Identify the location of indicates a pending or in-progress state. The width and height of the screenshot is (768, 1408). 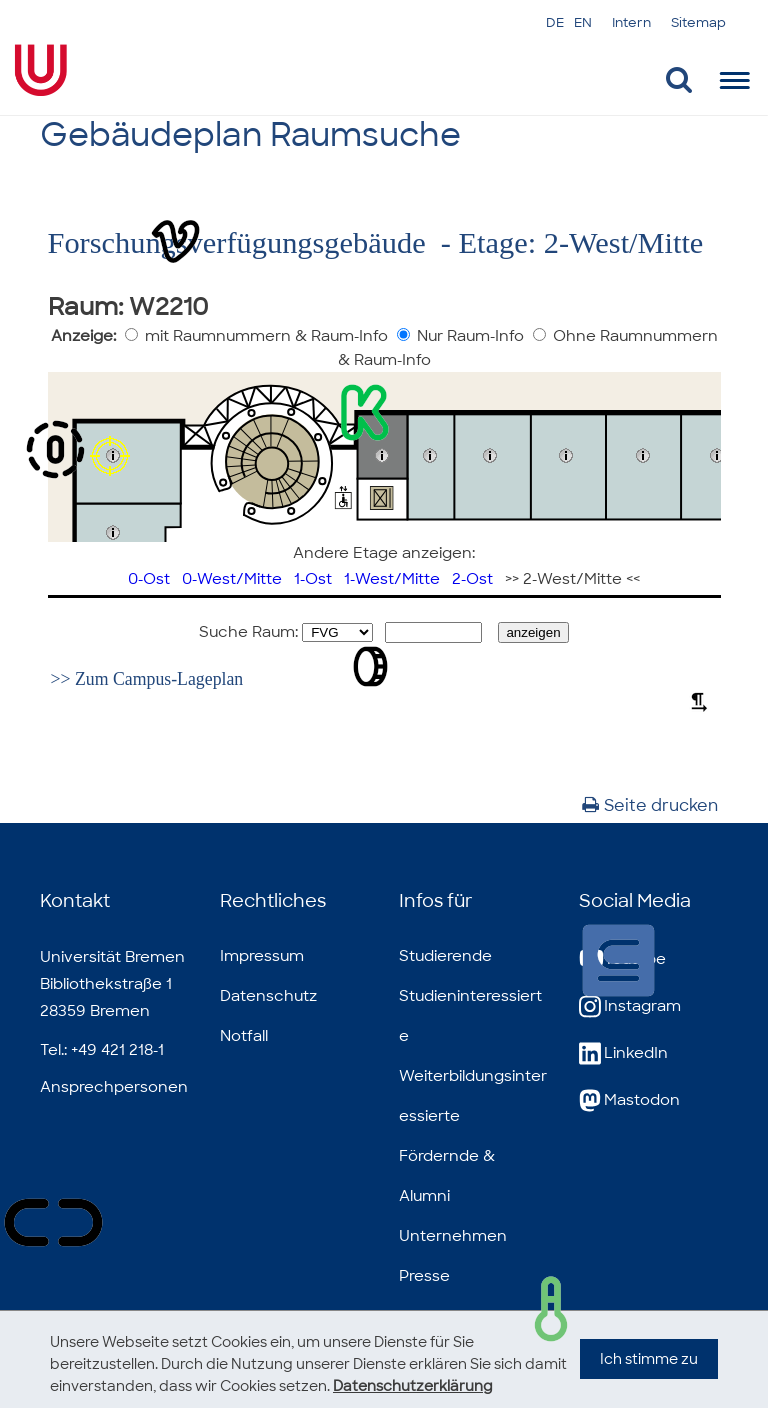
(55, 449).